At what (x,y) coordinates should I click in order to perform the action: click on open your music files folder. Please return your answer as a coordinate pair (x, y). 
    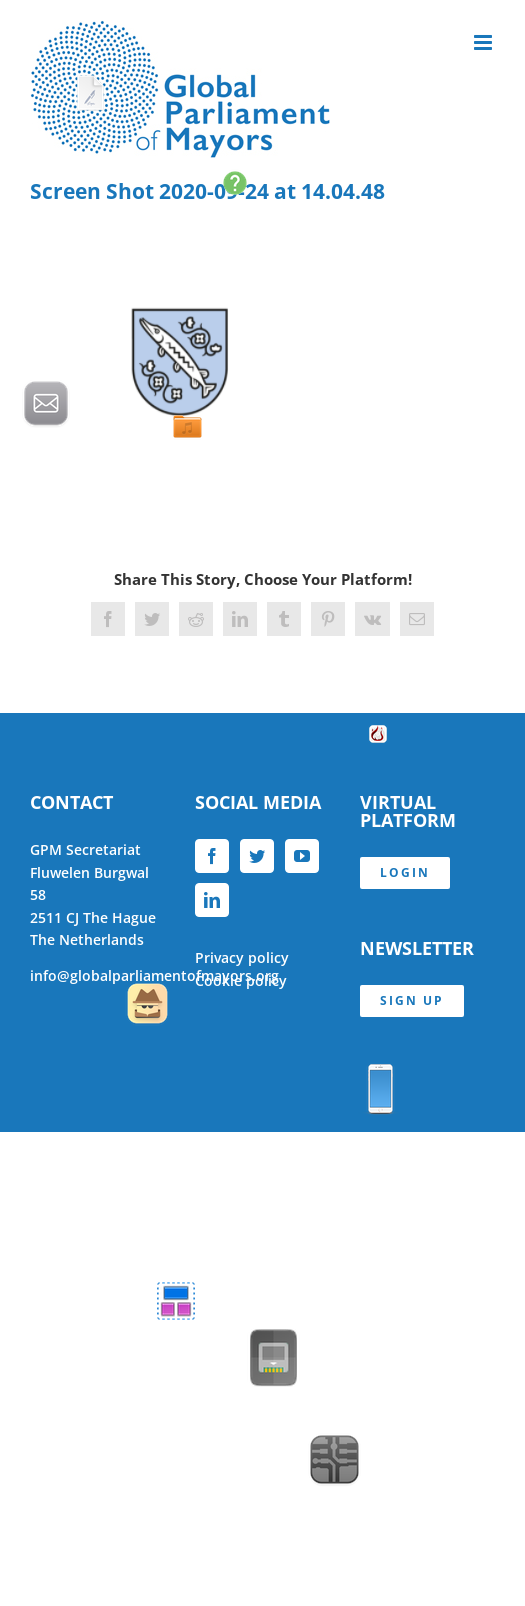
    Looking at the image, I should click on (187, 426).